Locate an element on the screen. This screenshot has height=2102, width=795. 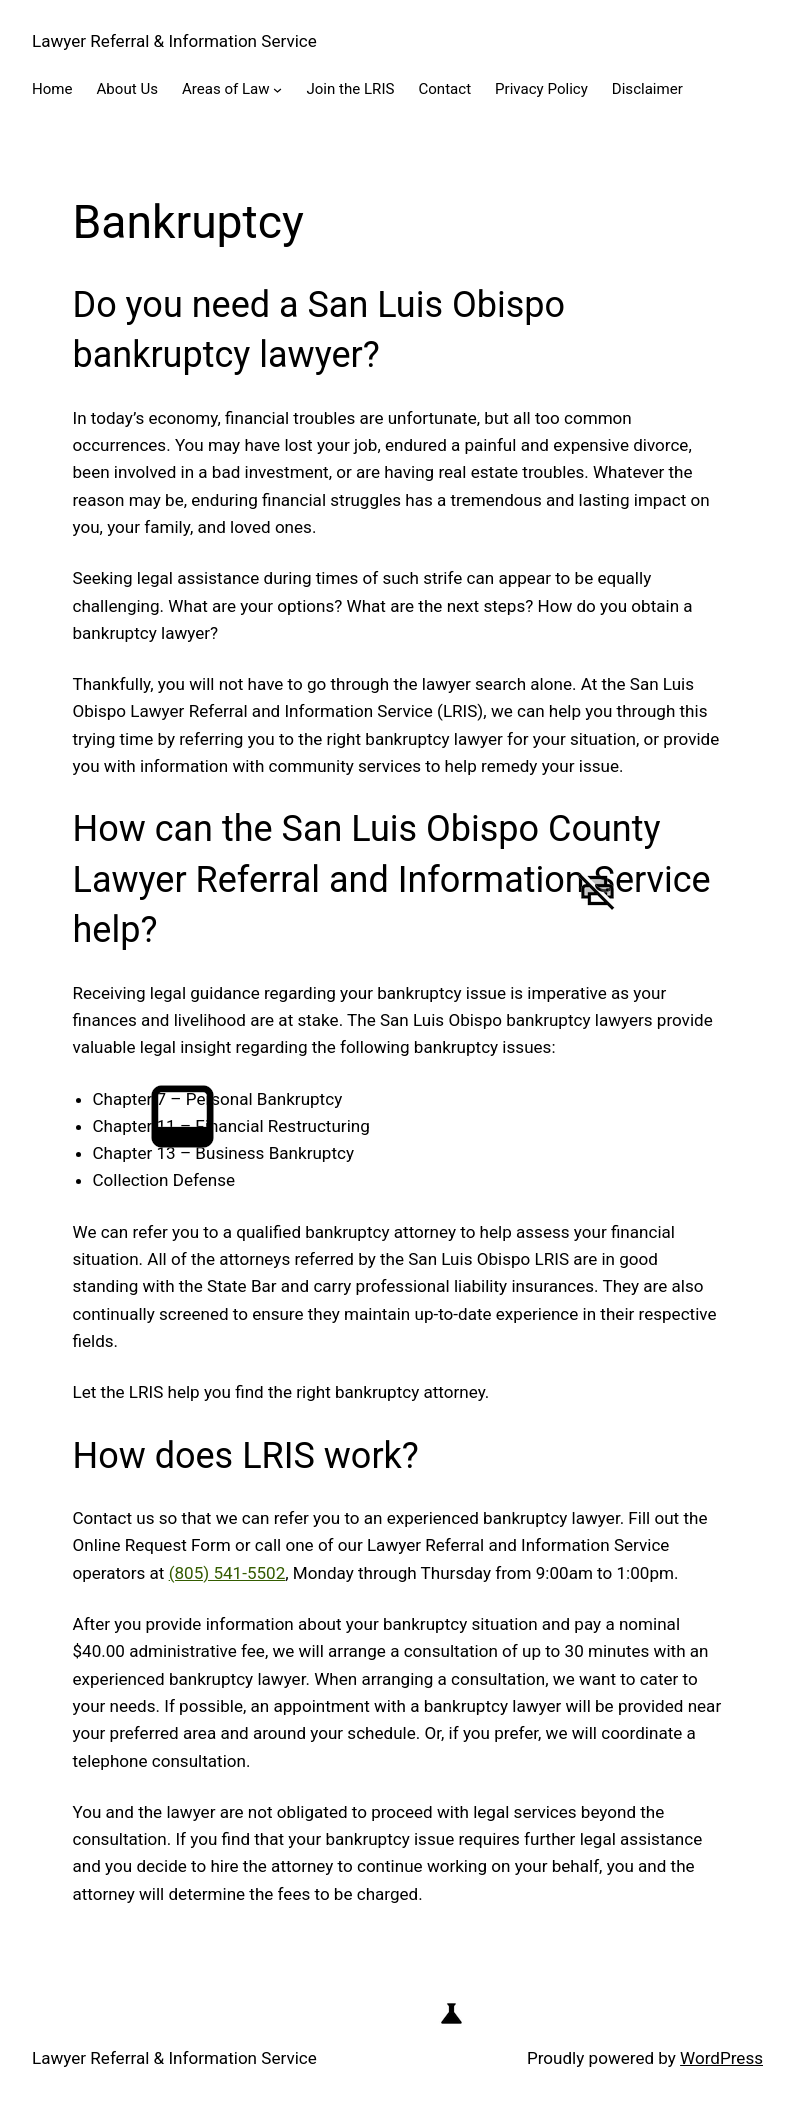
toggle bottom navigation bar visibility is located at coordinates (182, 1116).